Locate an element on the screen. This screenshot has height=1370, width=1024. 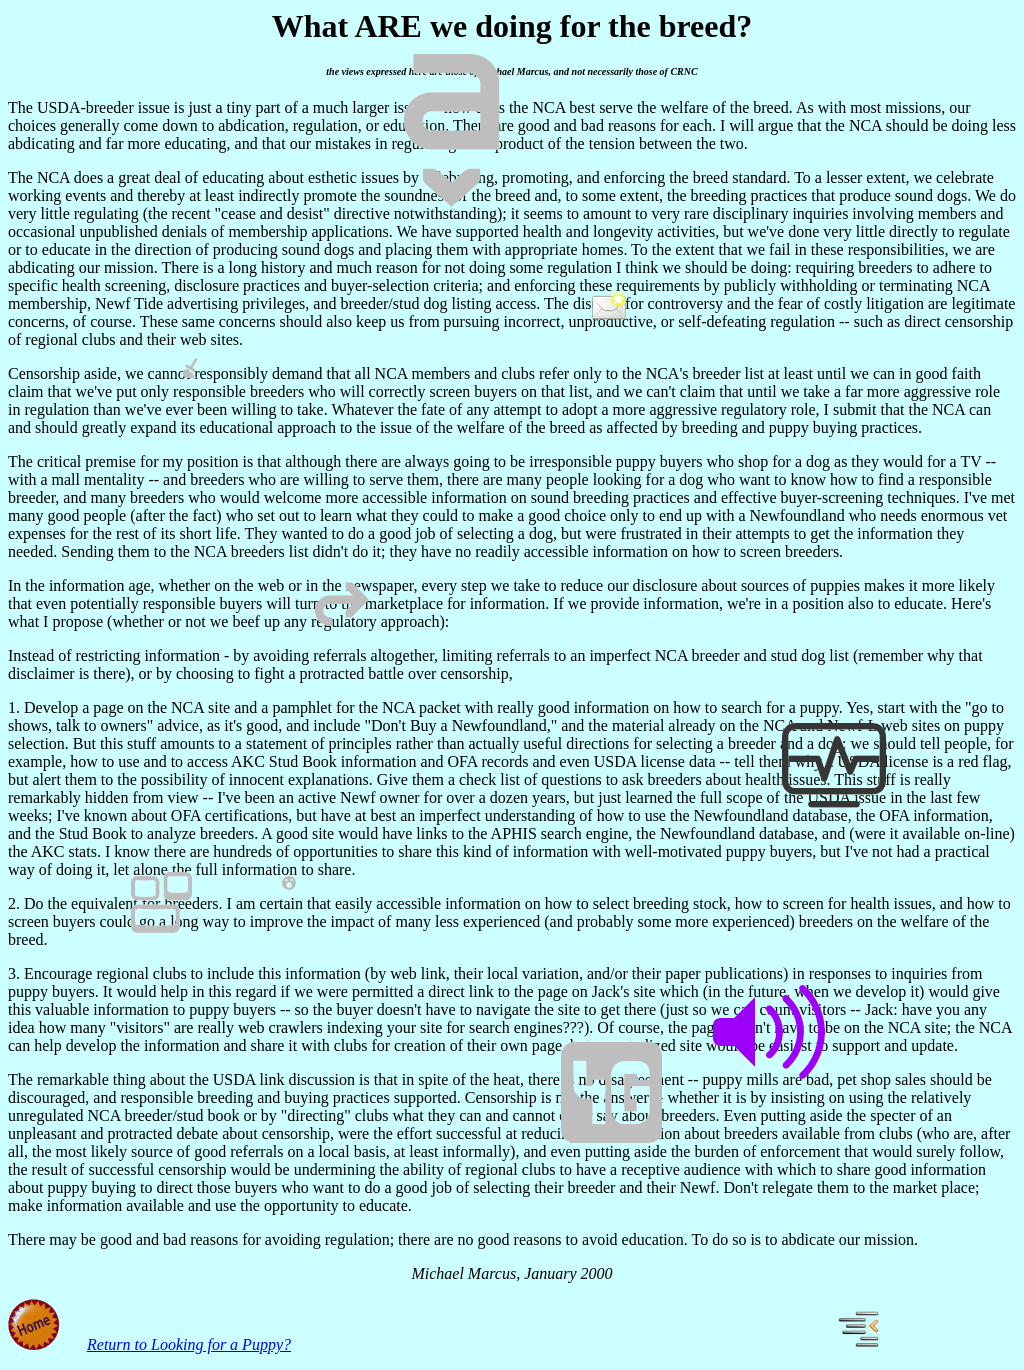
open keyboard shortcuts preferences is located at coordinates (163, 904).